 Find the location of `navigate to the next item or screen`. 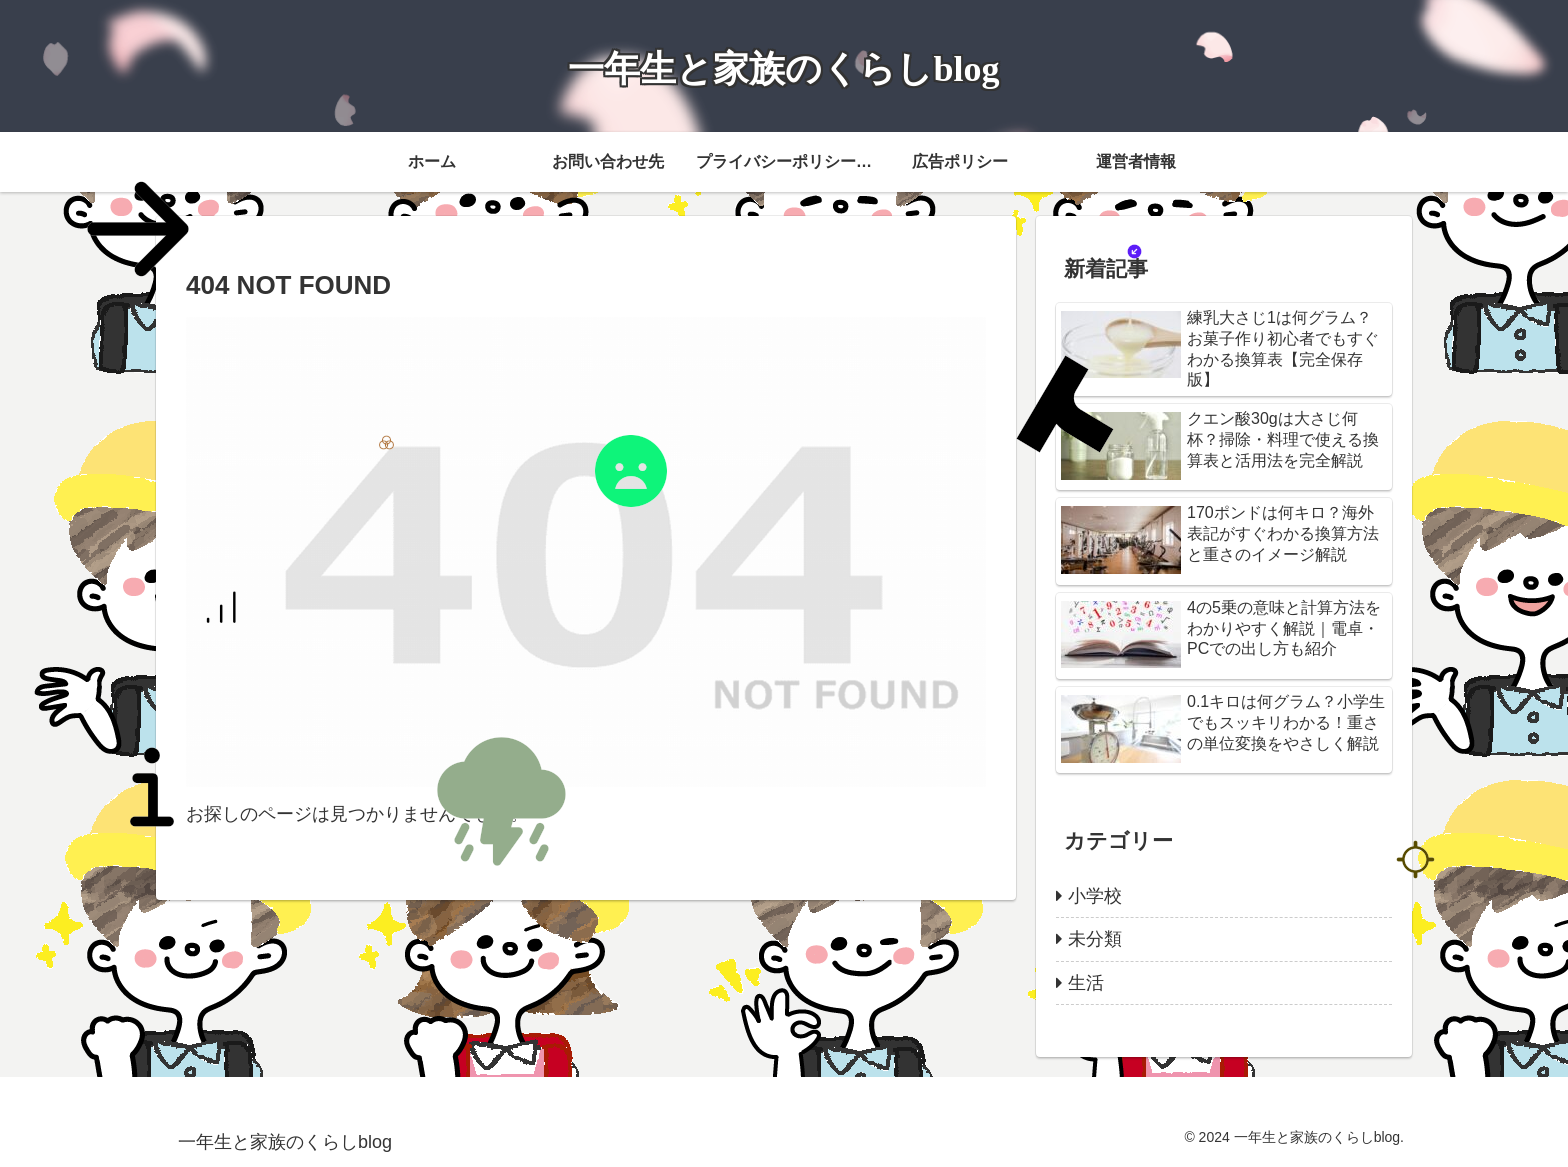

navigate to the next item or screen is located at coordinates (138, 229).